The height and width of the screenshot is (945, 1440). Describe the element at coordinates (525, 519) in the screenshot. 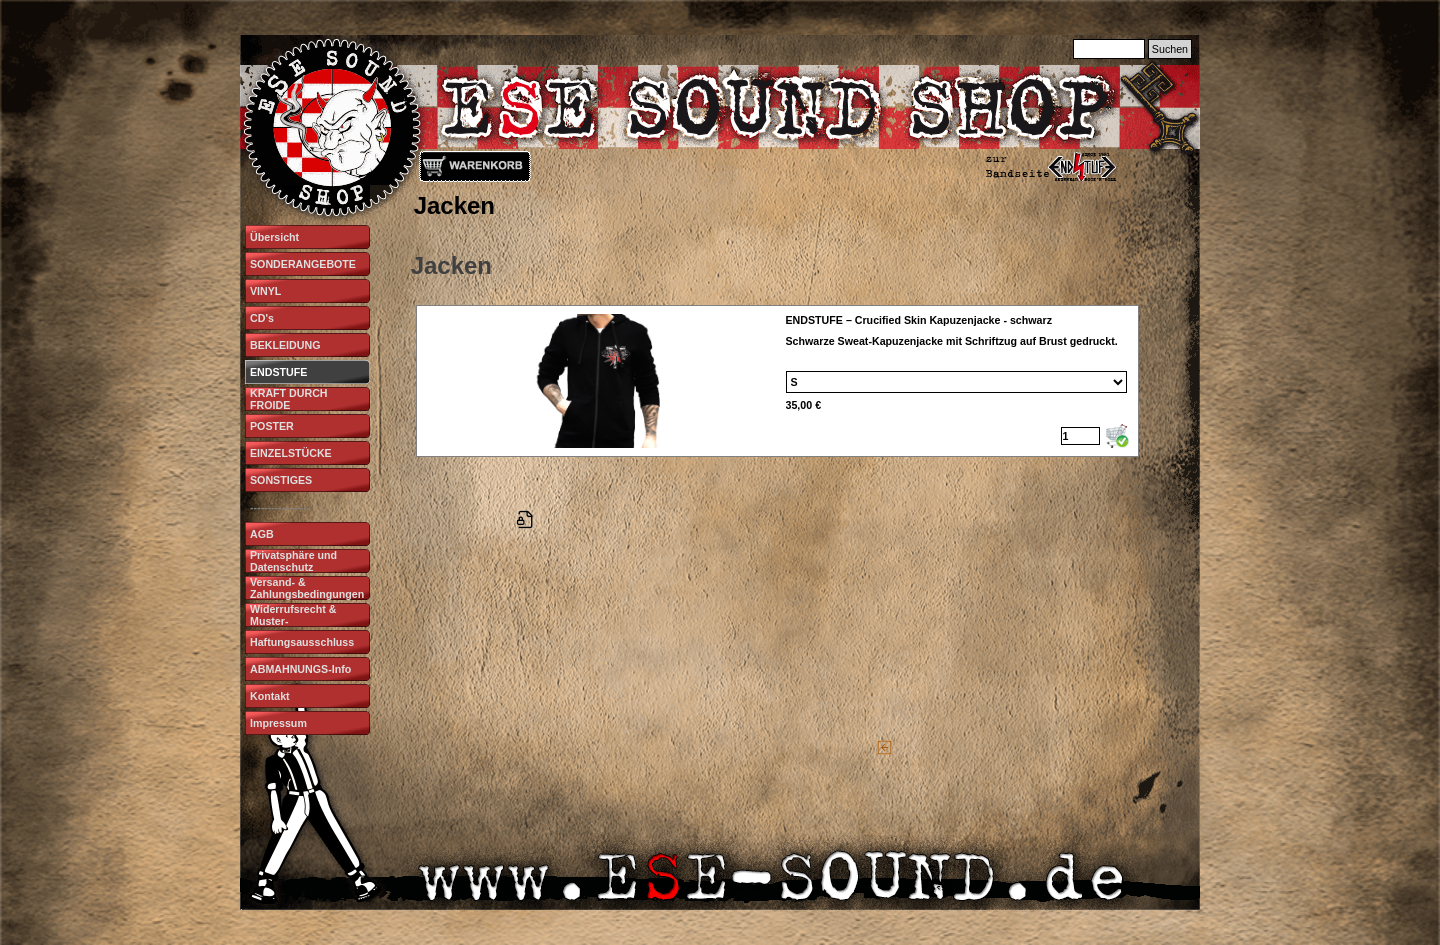

I see `access a password-protected file` at that location.